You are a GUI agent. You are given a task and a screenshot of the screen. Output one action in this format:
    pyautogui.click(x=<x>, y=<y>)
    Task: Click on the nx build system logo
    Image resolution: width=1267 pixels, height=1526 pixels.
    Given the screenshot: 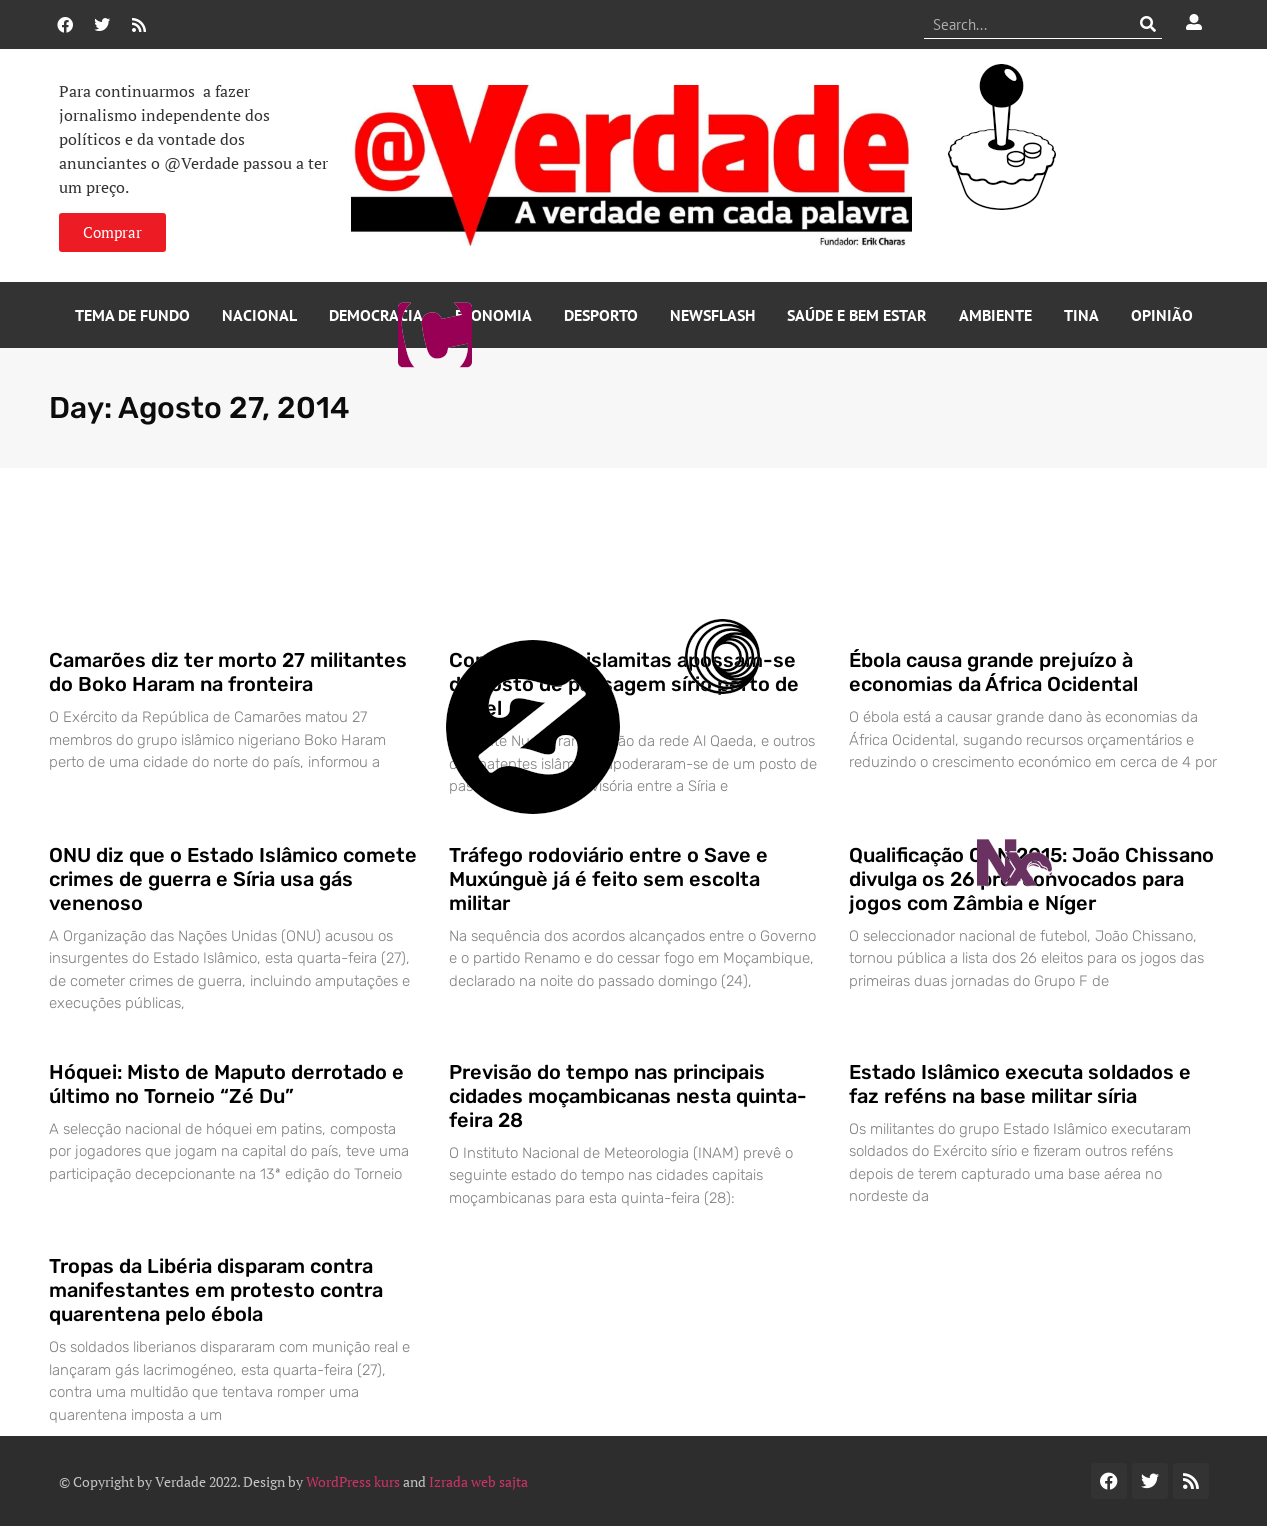 What is the action you would take?
    pyautogui.click(x=1014, y=862)
    